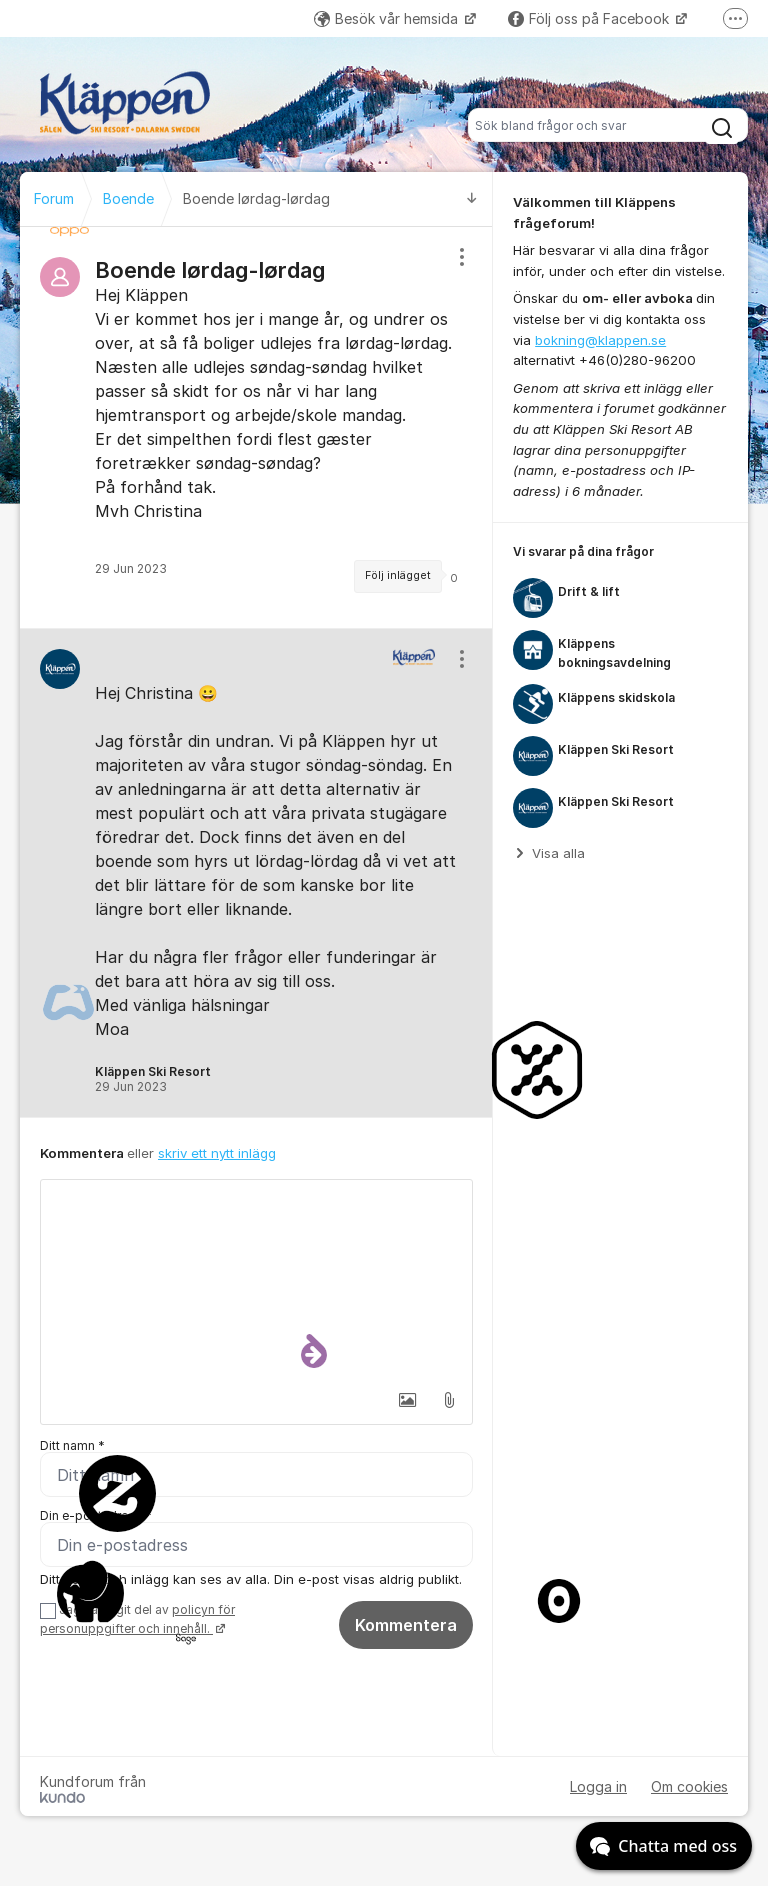 The height and width of the screenshot is (1886, 768). I want to click on open localxpose tunnel service, so click(537, 1070).